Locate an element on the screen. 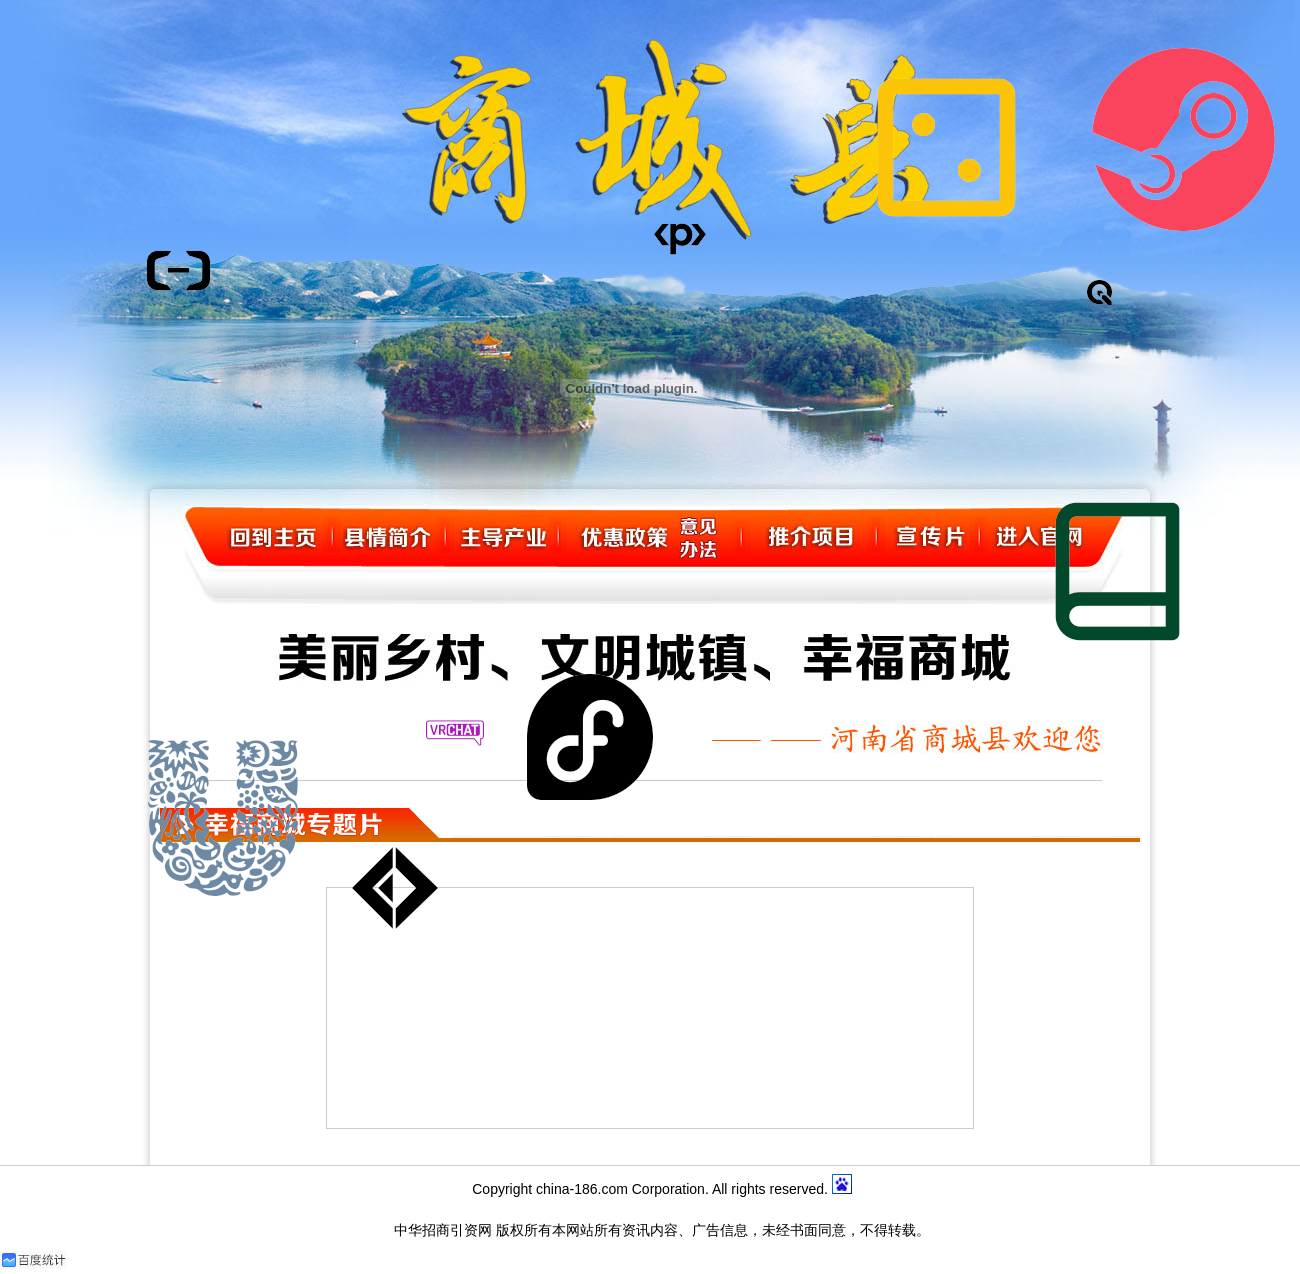 This screenshot has height=1274, width=1300. visit the Packt publishing website is located at coordinates (680, 239).